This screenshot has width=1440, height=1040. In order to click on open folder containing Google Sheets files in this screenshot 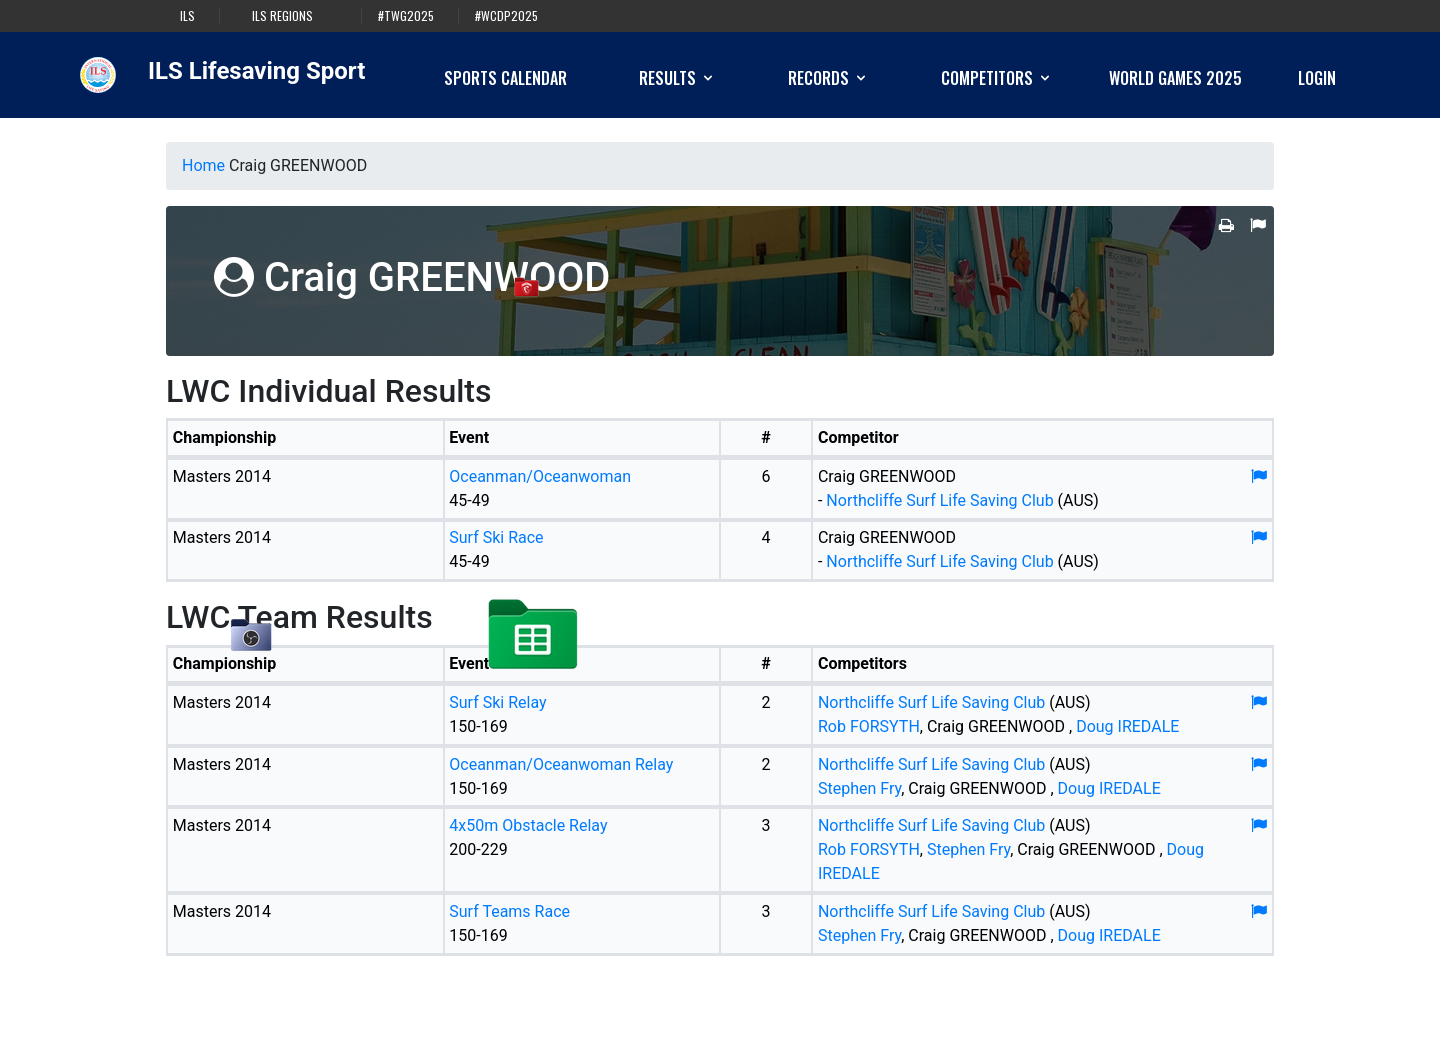, I will do `click(532, 636)`.